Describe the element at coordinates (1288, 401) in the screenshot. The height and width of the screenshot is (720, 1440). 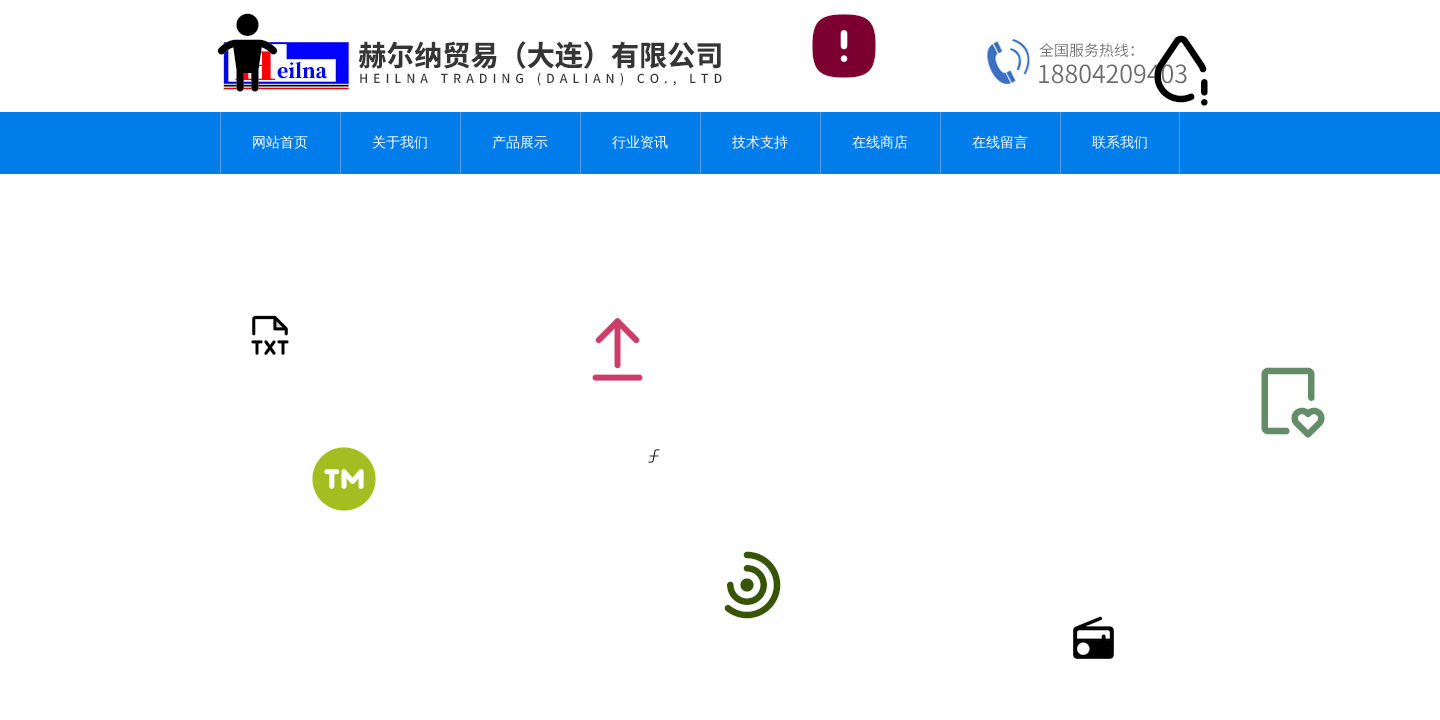
I see `add tablet to favorites` at that location.